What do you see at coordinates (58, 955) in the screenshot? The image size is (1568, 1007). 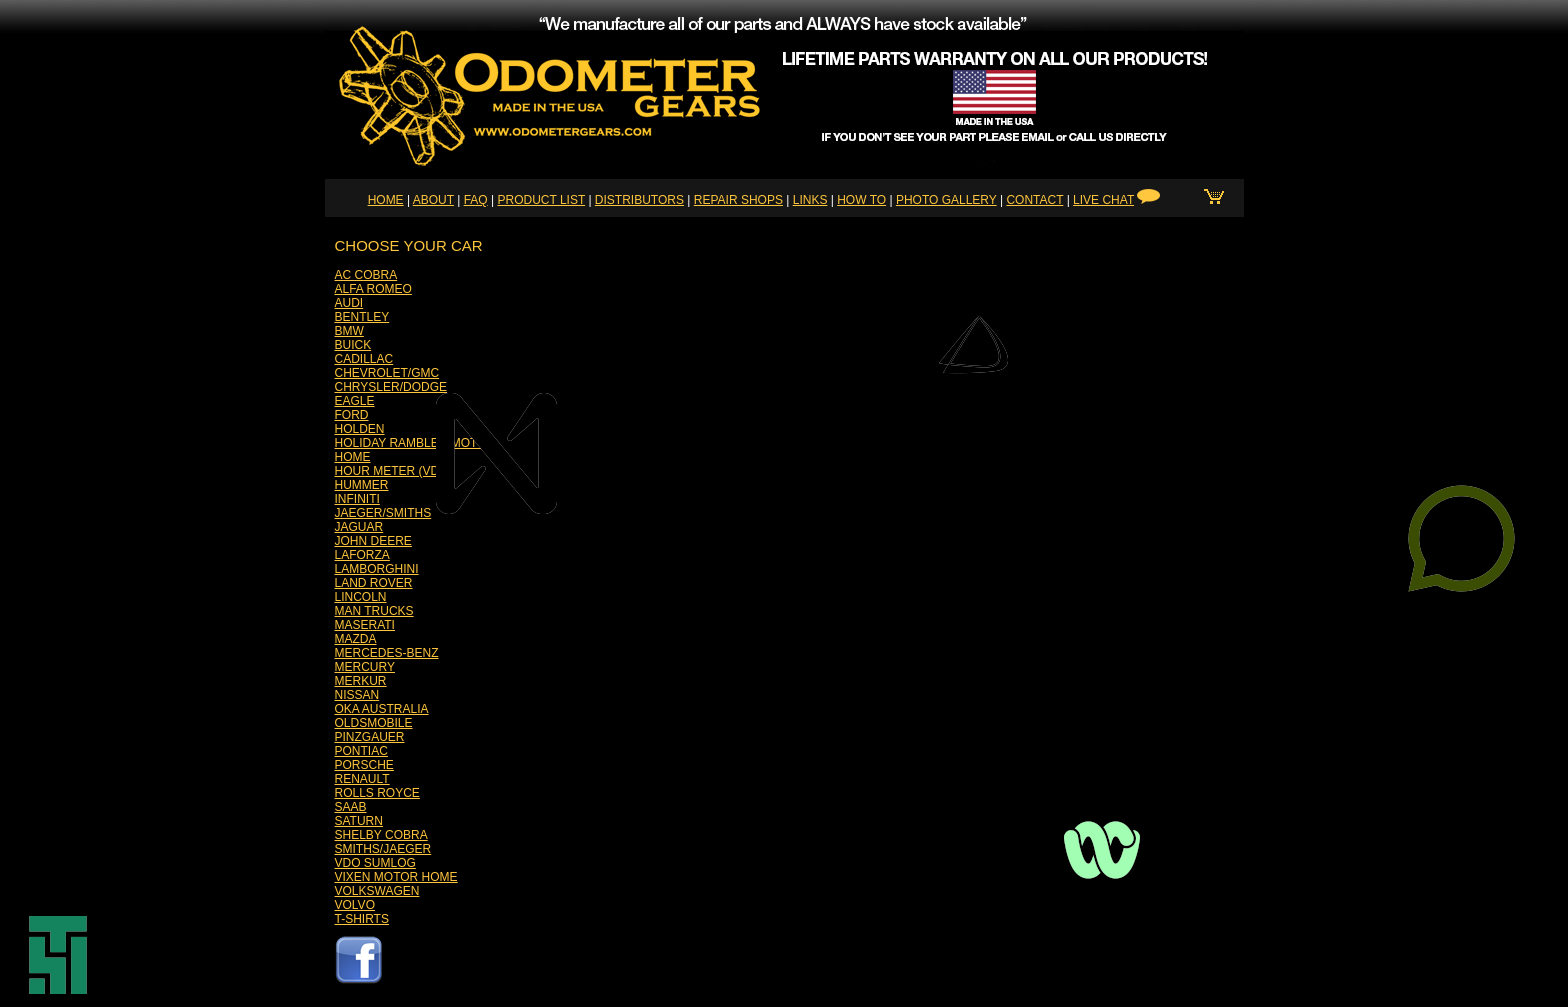 I see `open Google Cloud Composer console` at bounding box center [58, 955].